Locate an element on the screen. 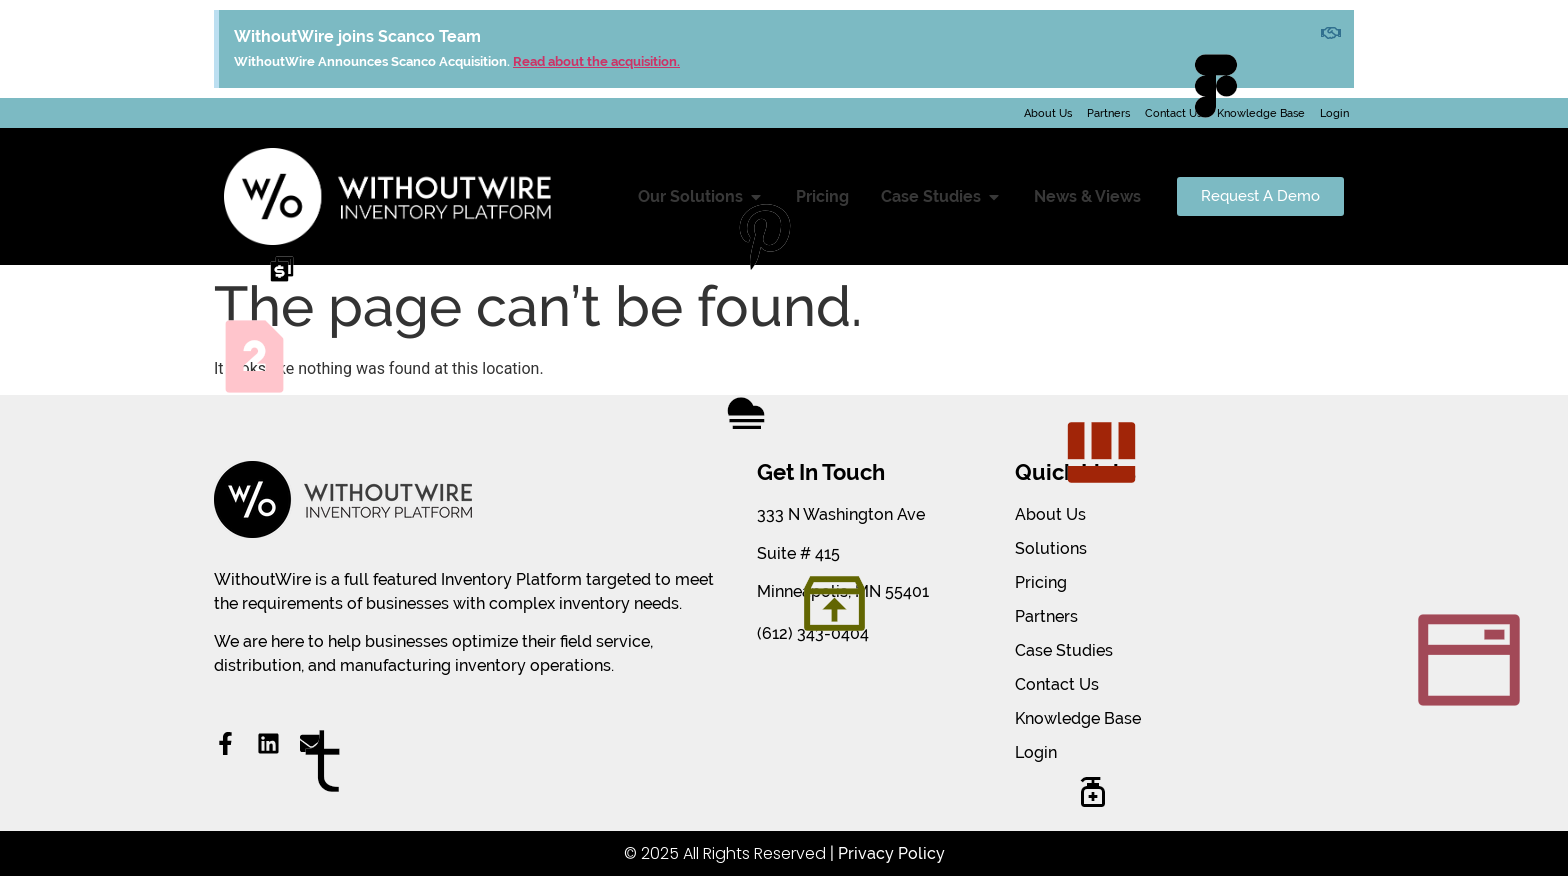  open tumblr app is located at coordinates (321, 761).